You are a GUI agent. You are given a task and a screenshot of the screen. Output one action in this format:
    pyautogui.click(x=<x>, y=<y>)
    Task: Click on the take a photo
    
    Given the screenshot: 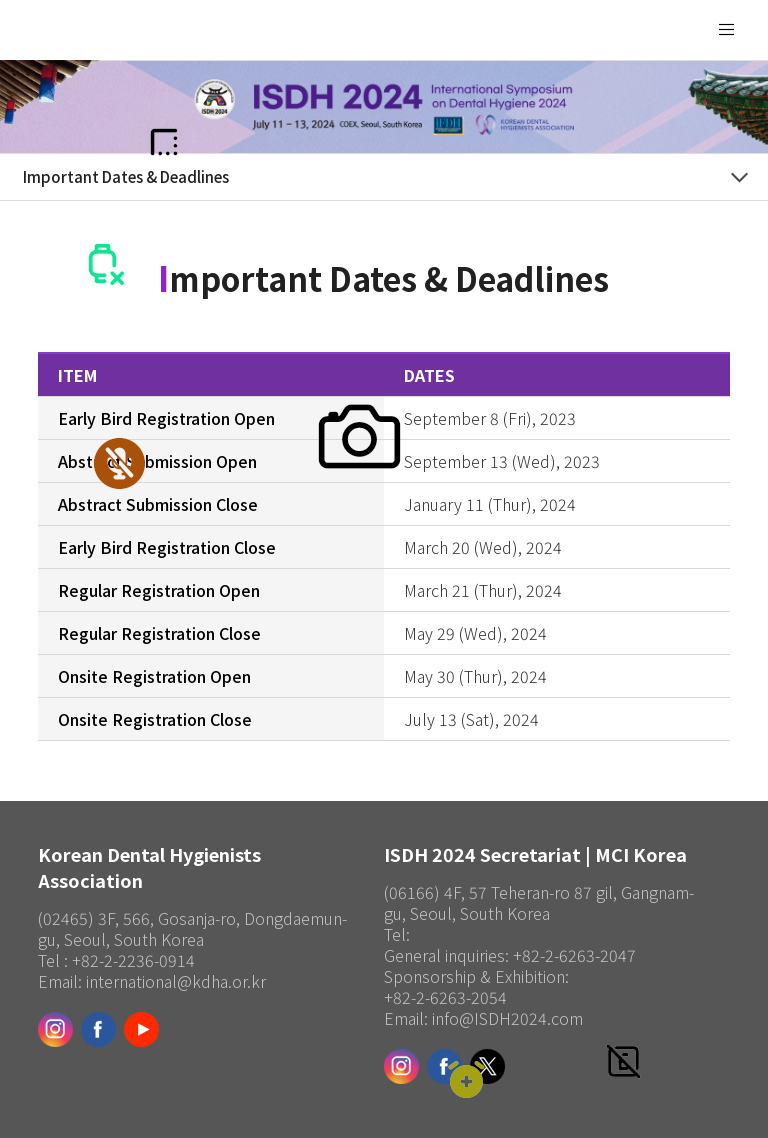 What is the action you would take?
    pyautogui.click(x=359, y=436)
    